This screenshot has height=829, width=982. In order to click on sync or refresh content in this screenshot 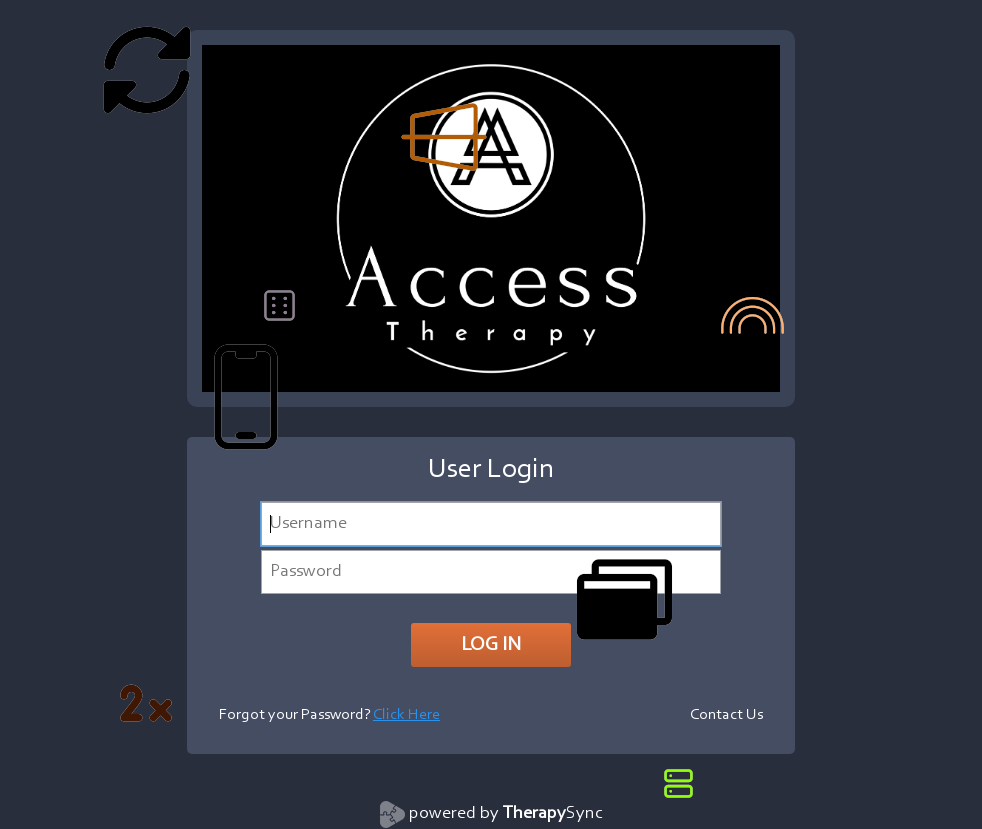, I will do `click(147, 70)`.